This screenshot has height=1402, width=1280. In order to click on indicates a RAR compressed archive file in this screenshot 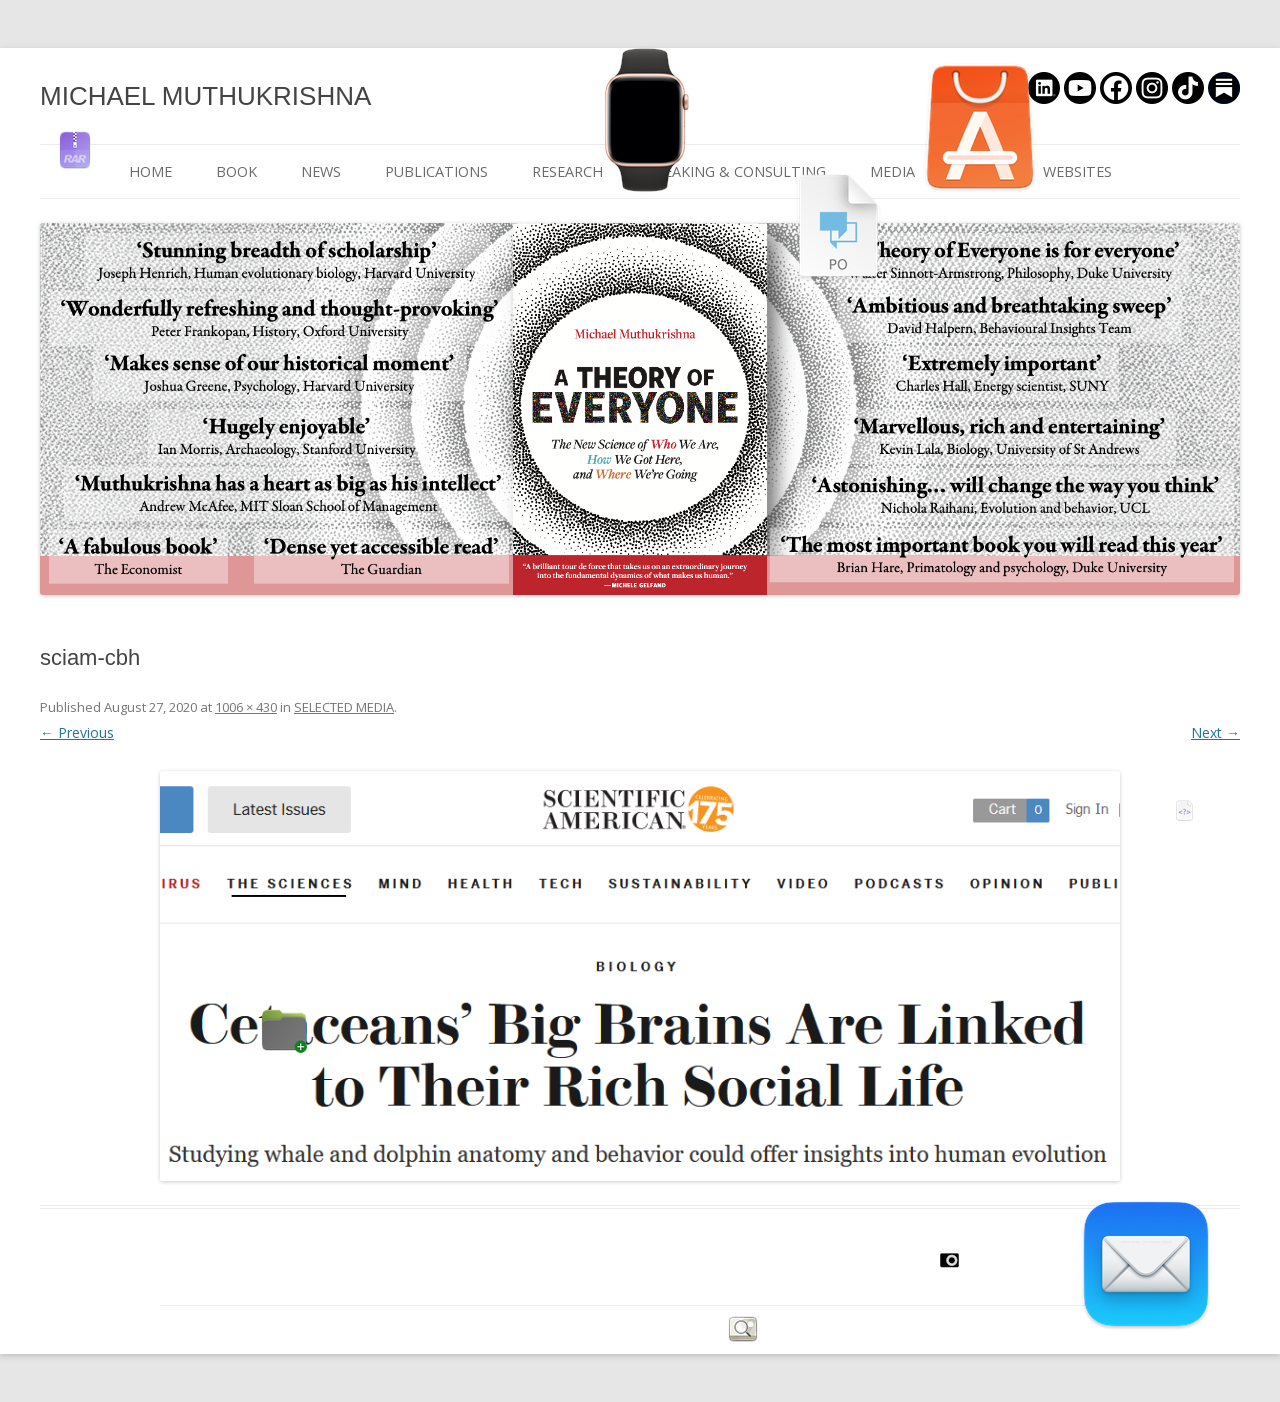, I will do `click(75, 150)`.